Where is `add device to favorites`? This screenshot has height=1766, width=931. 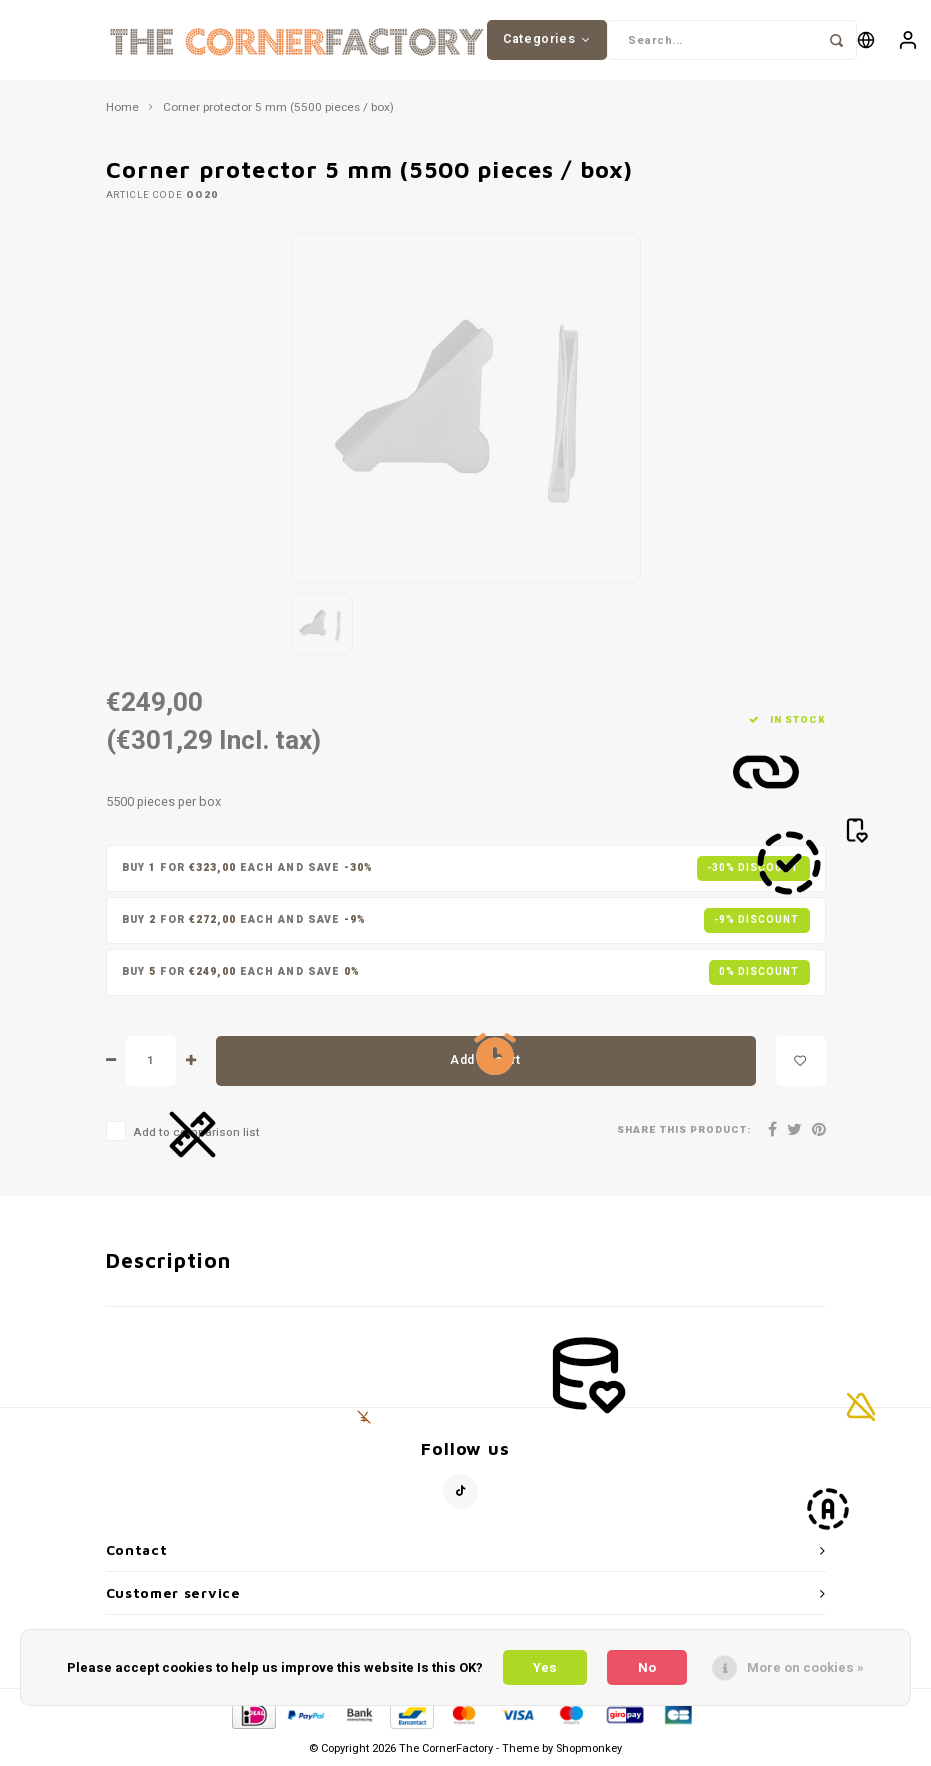
add device to favorites is located at coordinates (855, 830).